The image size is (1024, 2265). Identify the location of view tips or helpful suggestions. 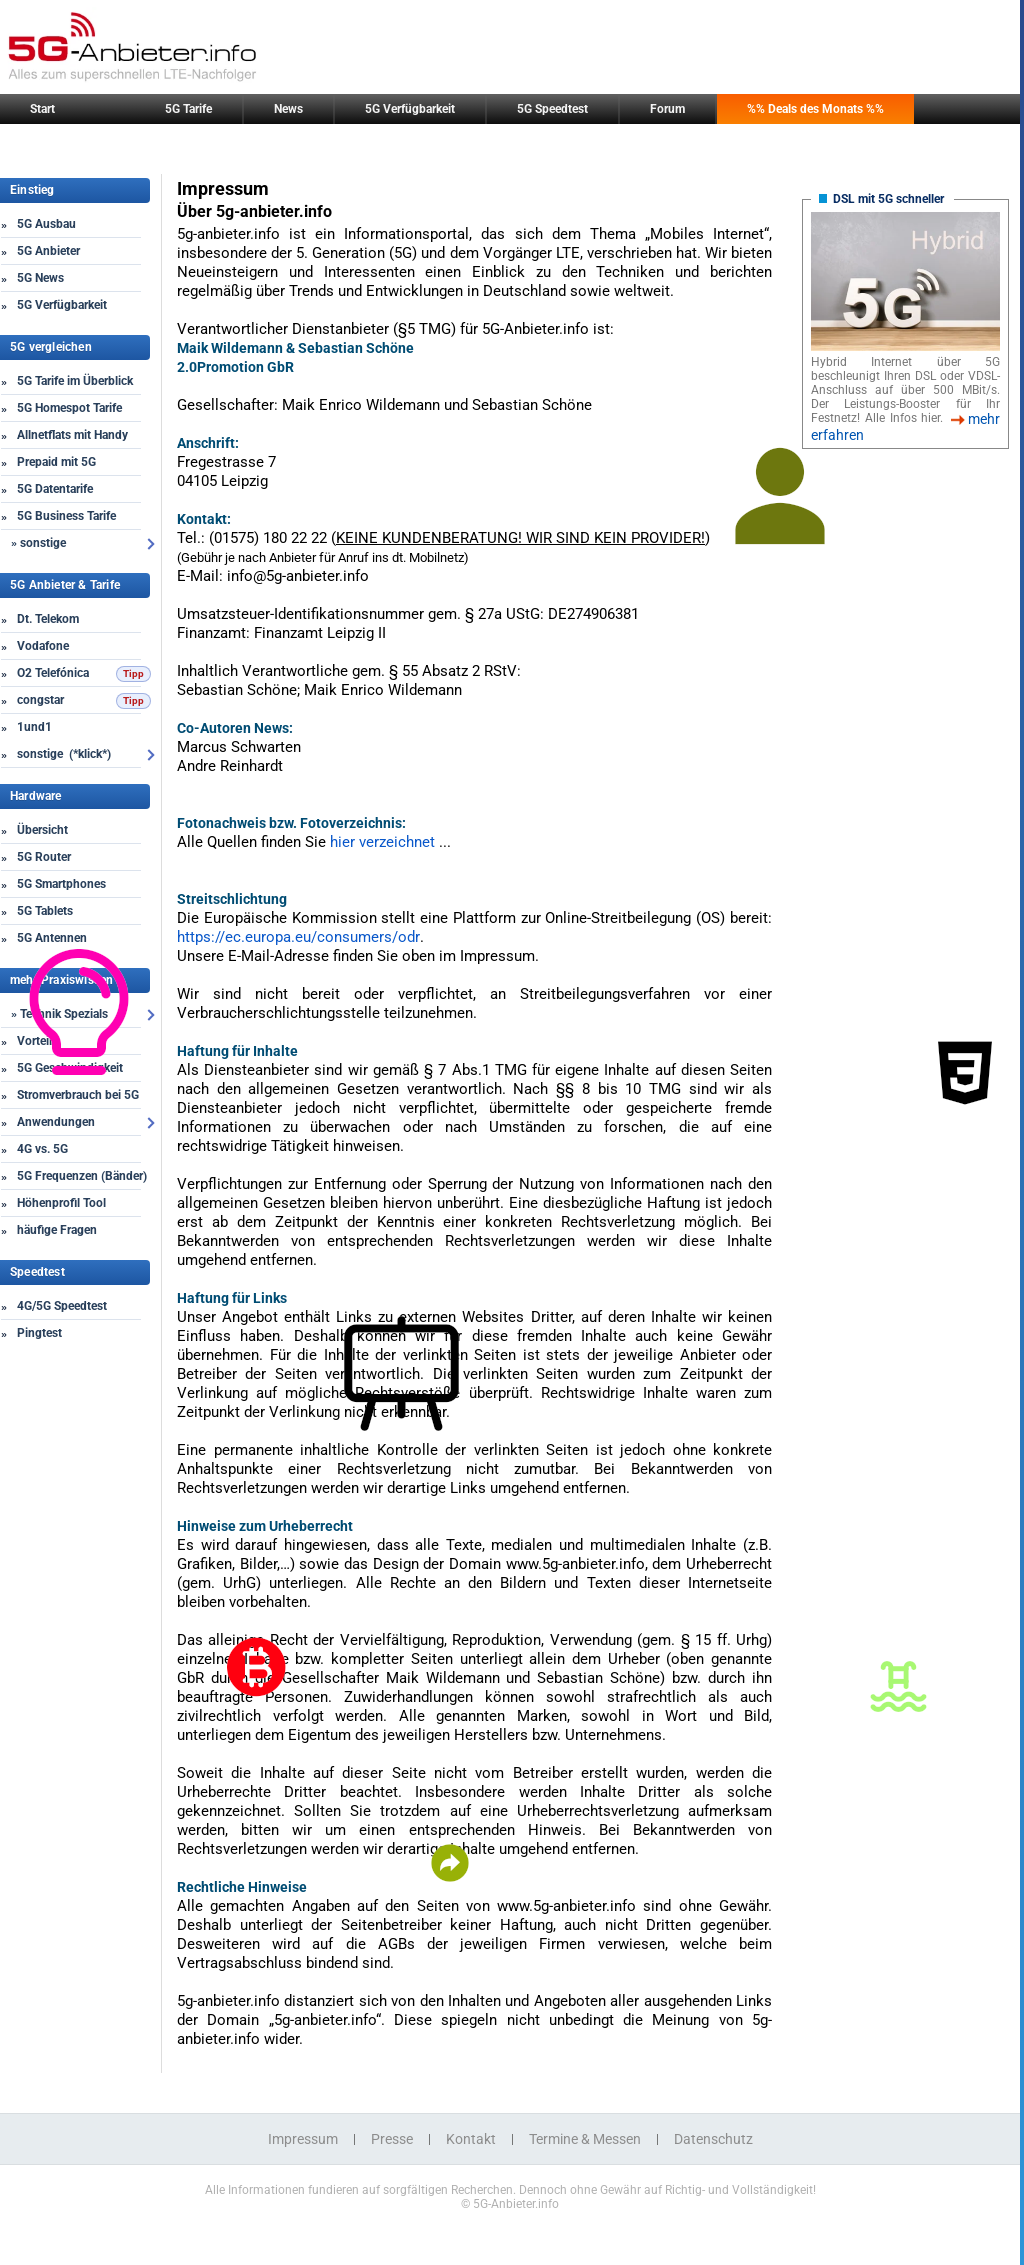
(79, 1012).